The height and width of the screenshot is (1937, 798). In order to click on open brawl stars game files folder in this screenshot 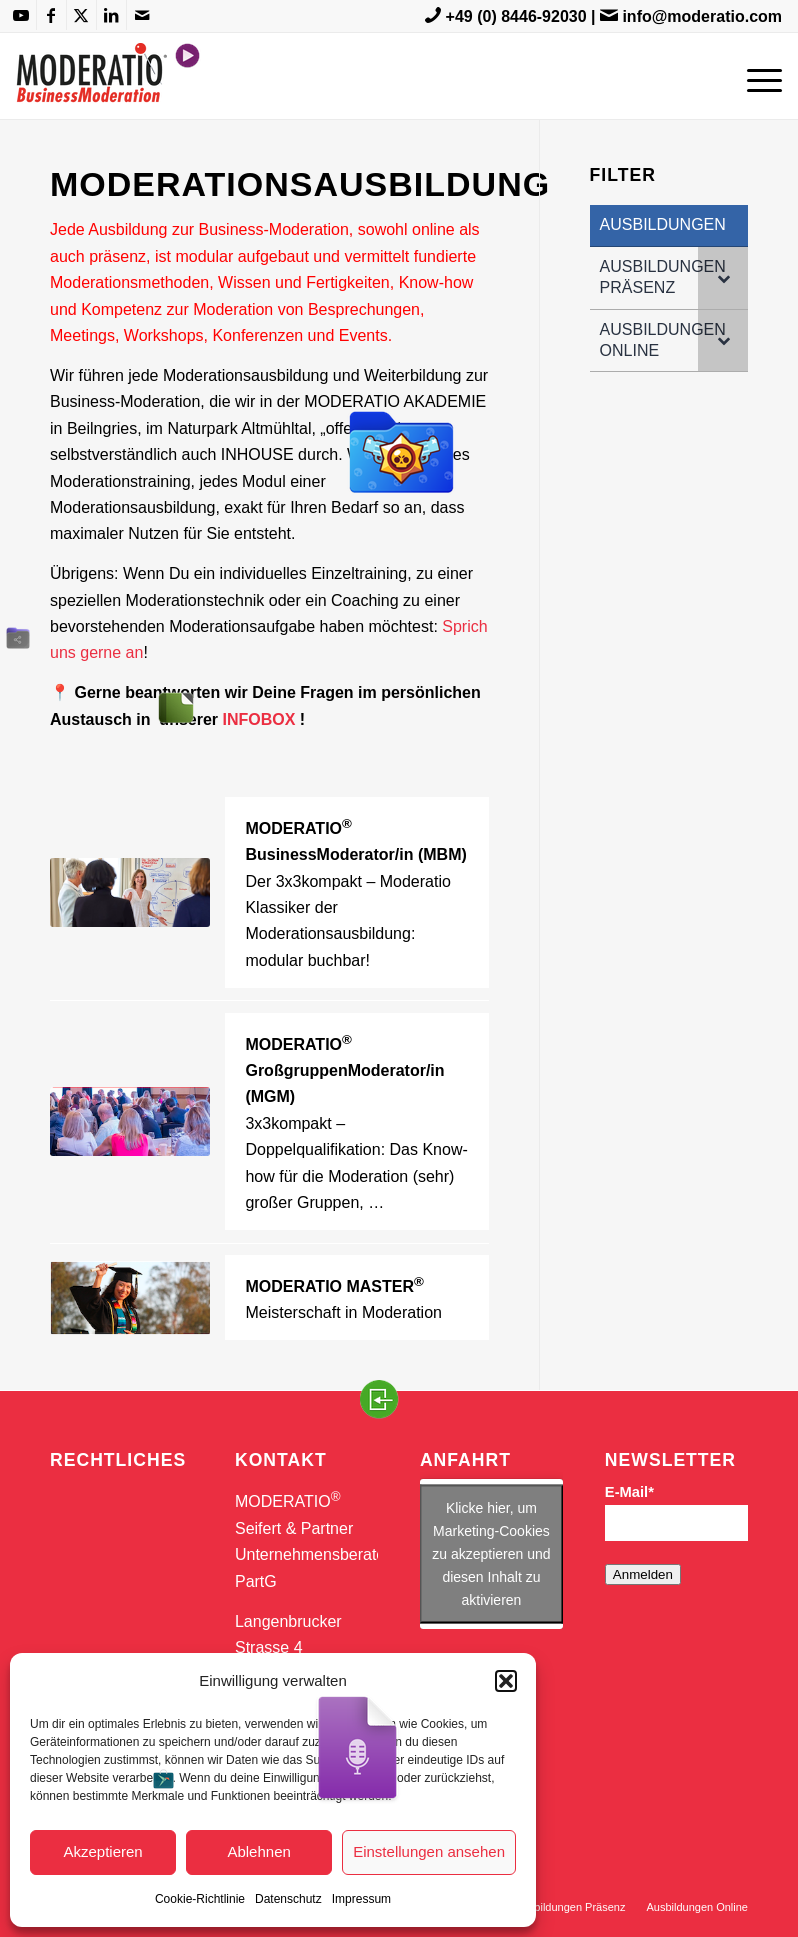, I will do `click(401, 455)`.